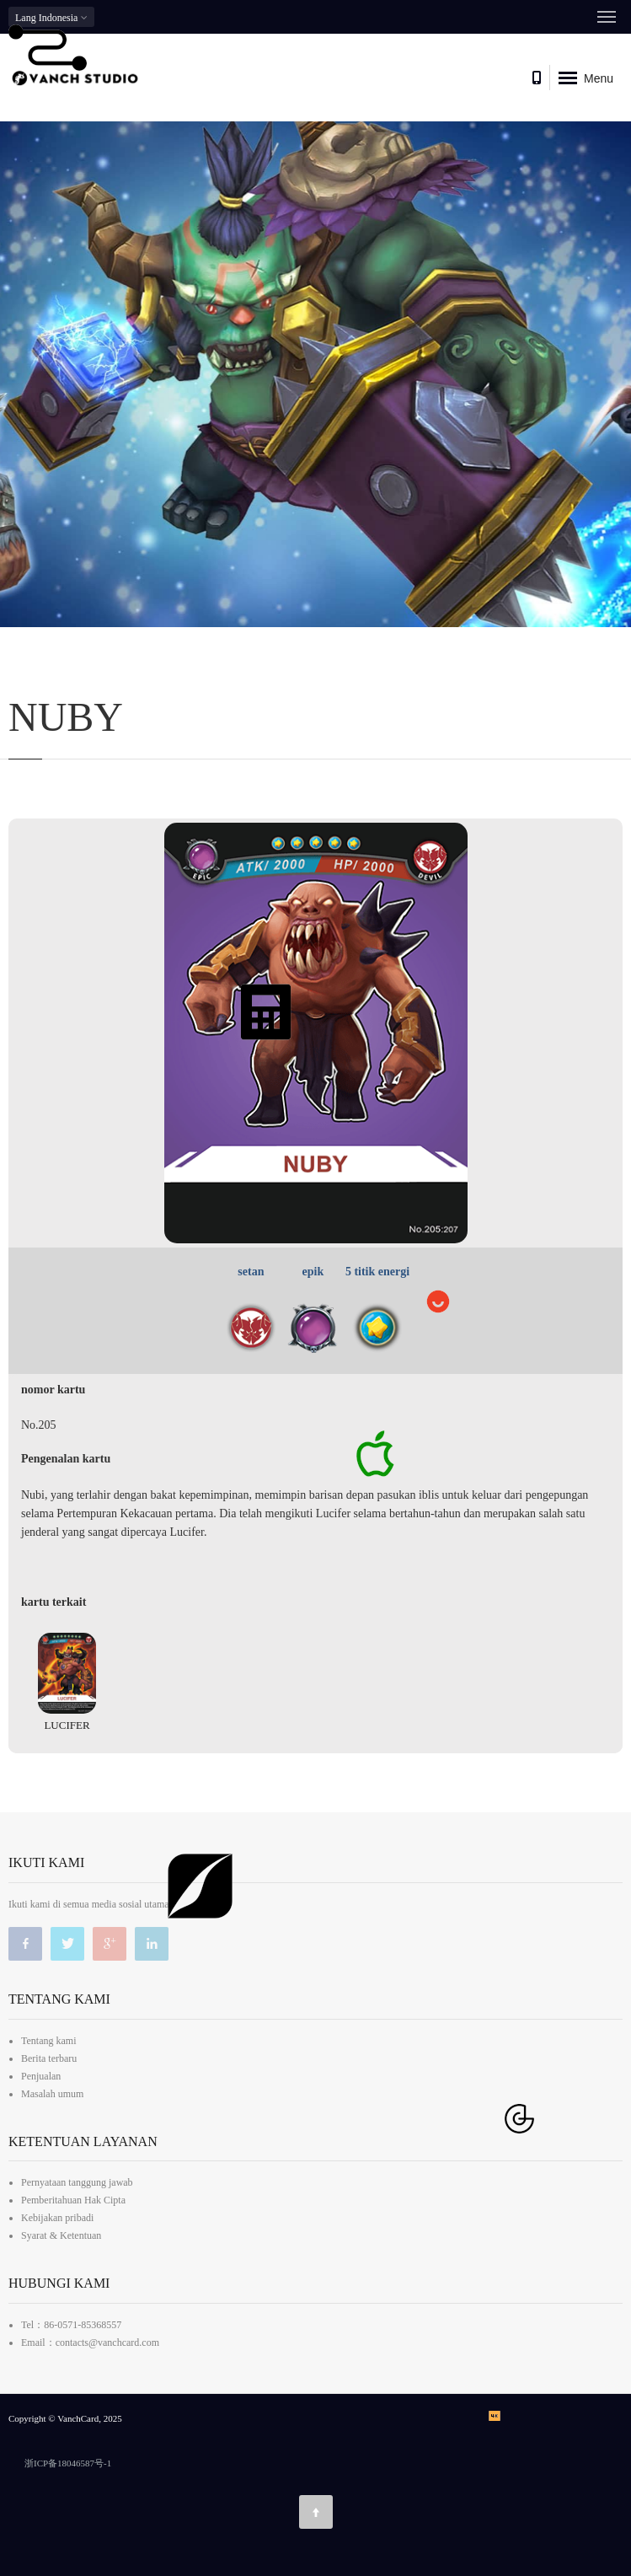  I want to click on visit the Game Developer website, so click(519, 2118).